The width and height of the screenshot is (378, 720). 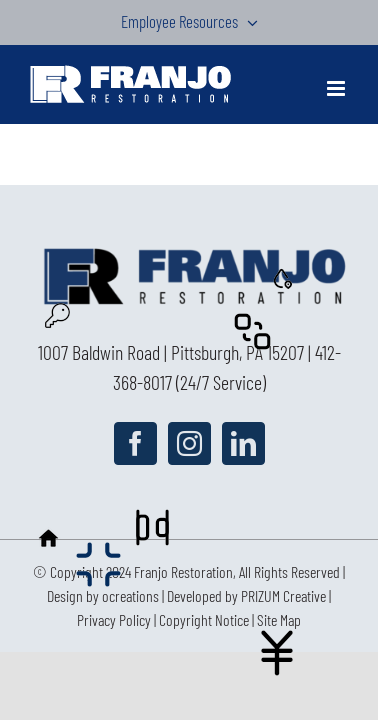 What do you see at coordinates (152, 527) in the screenshot?
I see `distribute elements with equal horizontal spacing` at bounding box center [152, 527].